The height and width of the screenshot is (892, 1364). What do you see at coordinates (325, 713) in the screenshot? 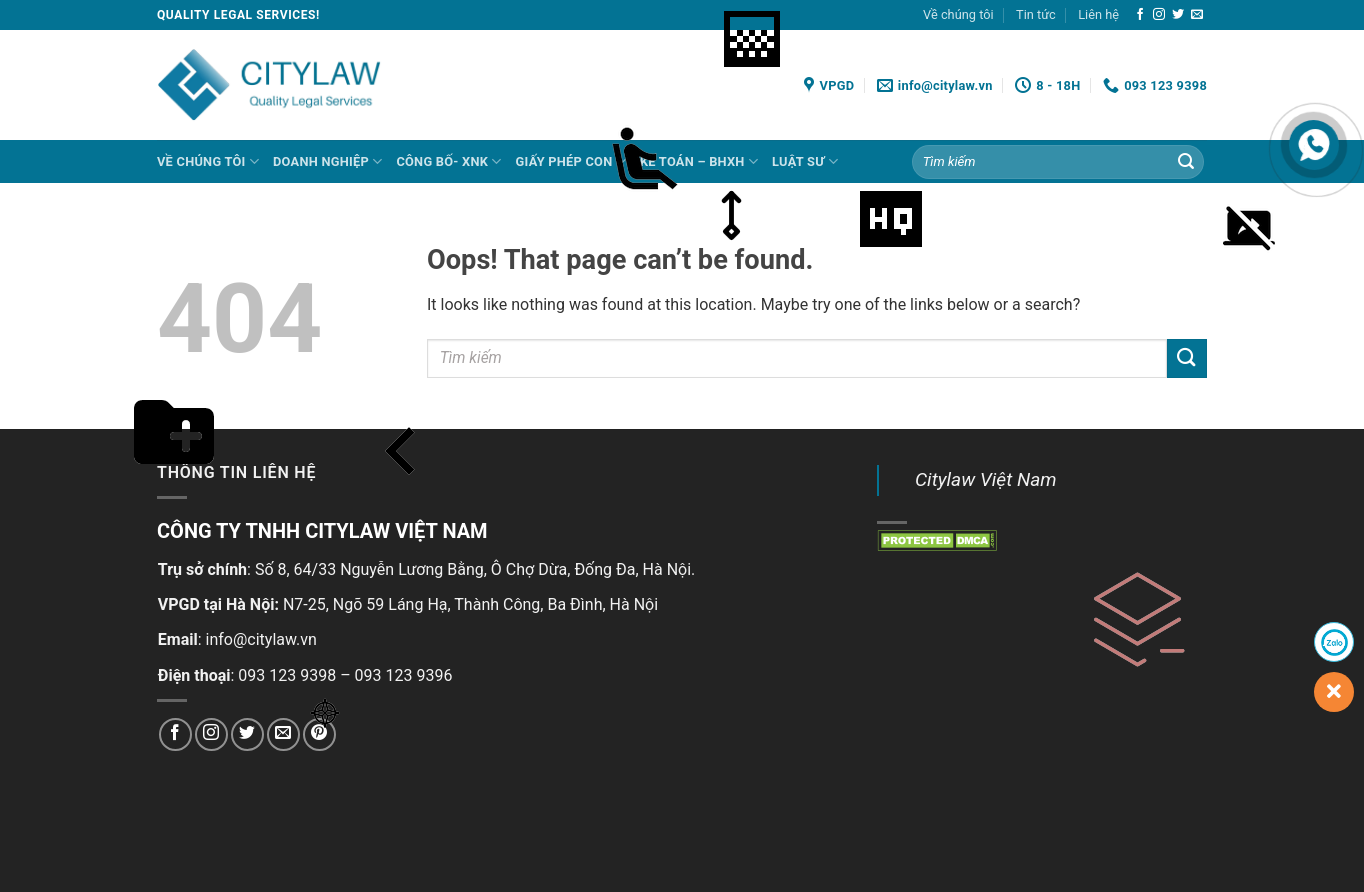
I see `access navigation or directional tools` at bounding box center [325, 713].